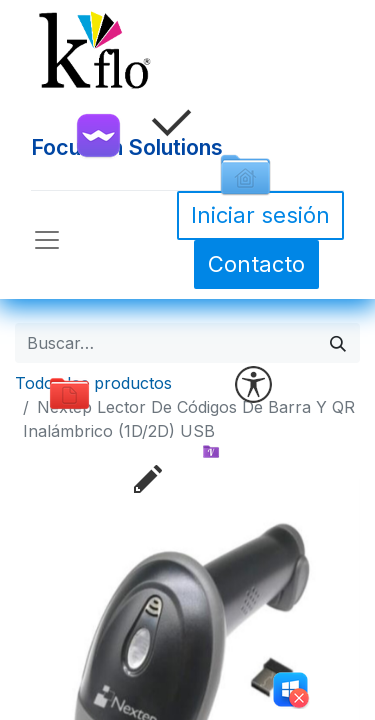  I want to click on open your documents folder, so click(69, 393).